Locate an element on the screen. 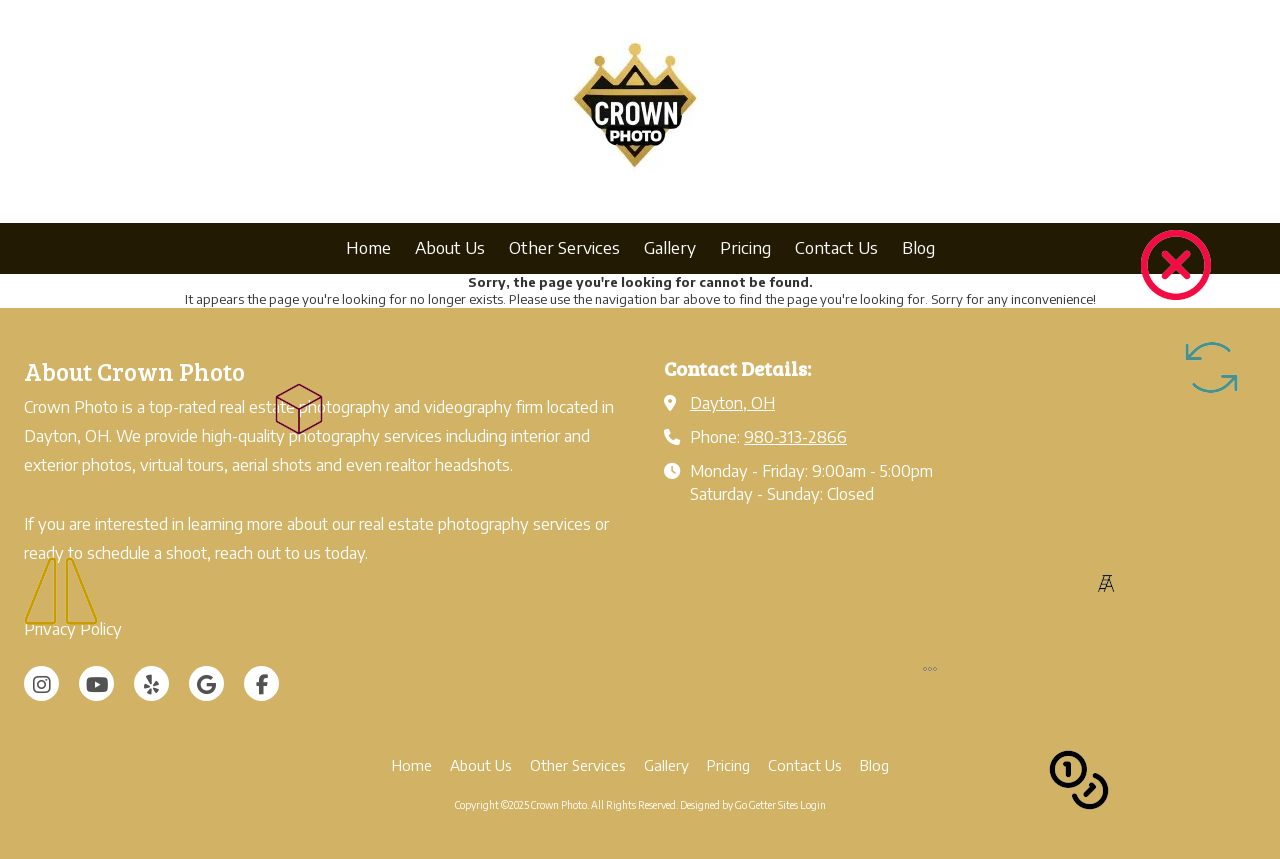  close or dismiss a dialog is located at coordinates (1176, 265).